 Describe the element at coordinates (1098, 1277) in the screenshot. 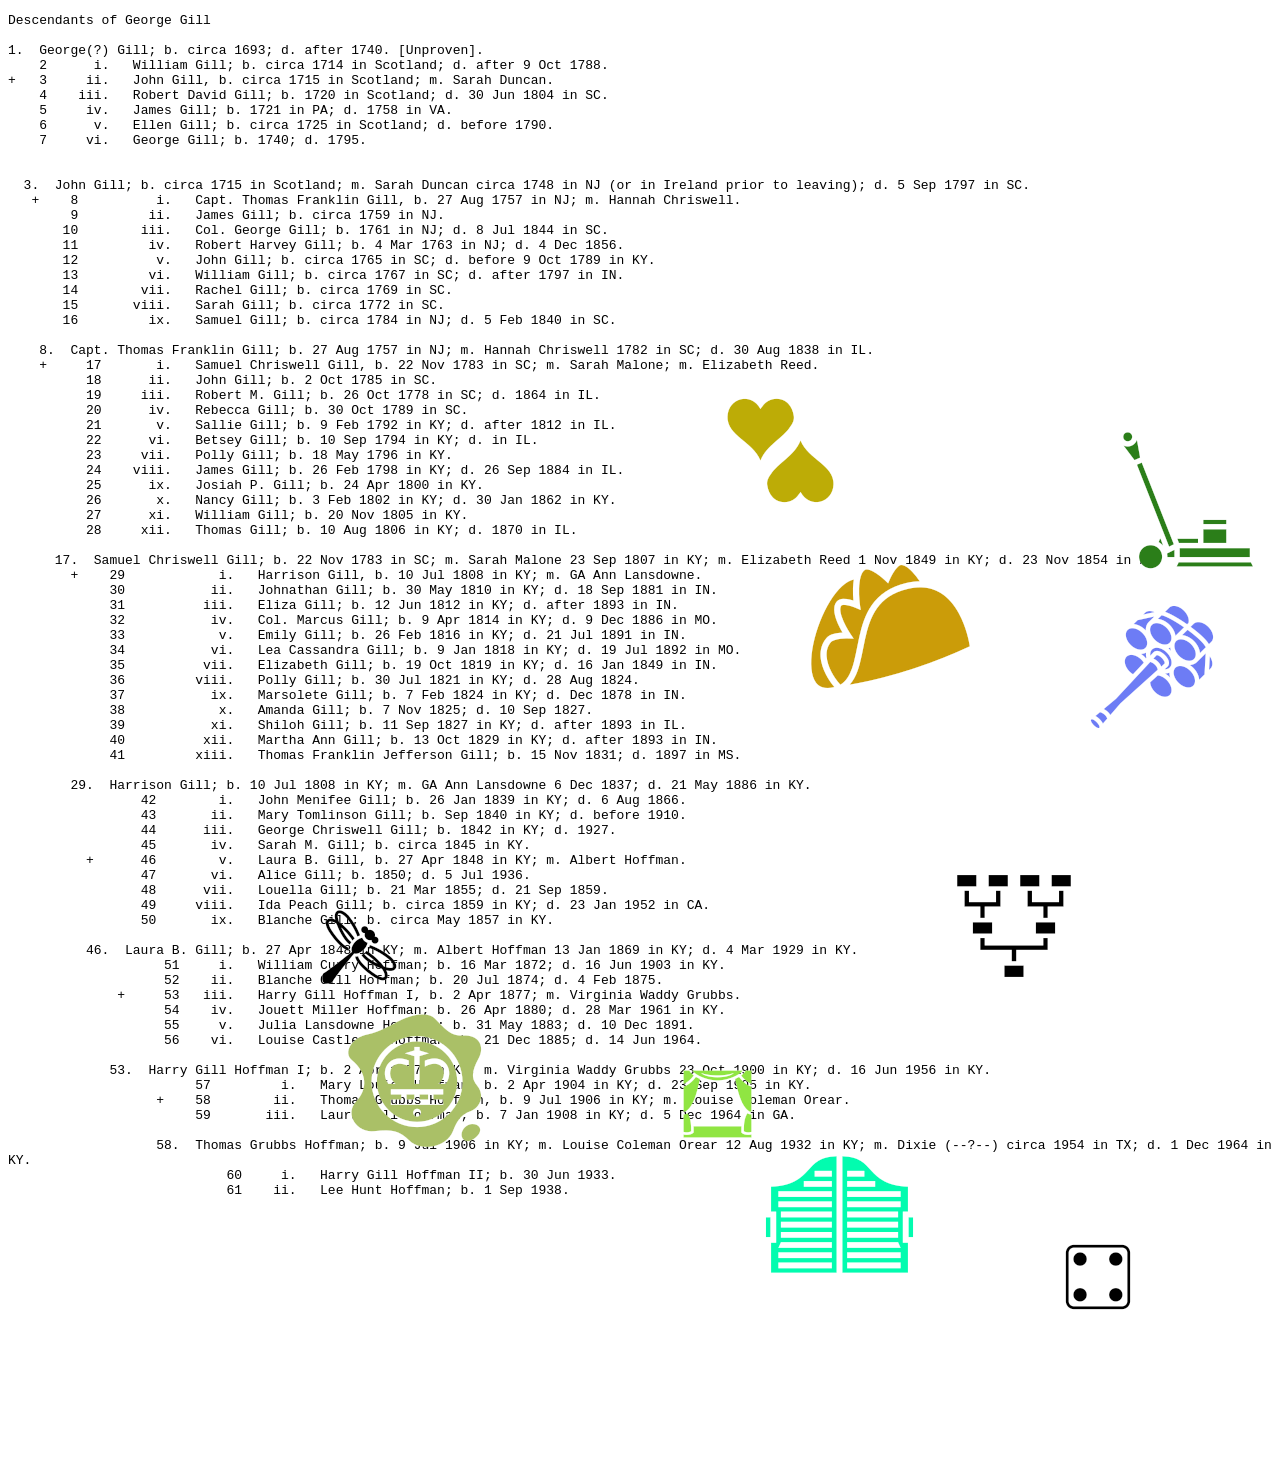

I see `roll the dice or randomize selection` at that location.